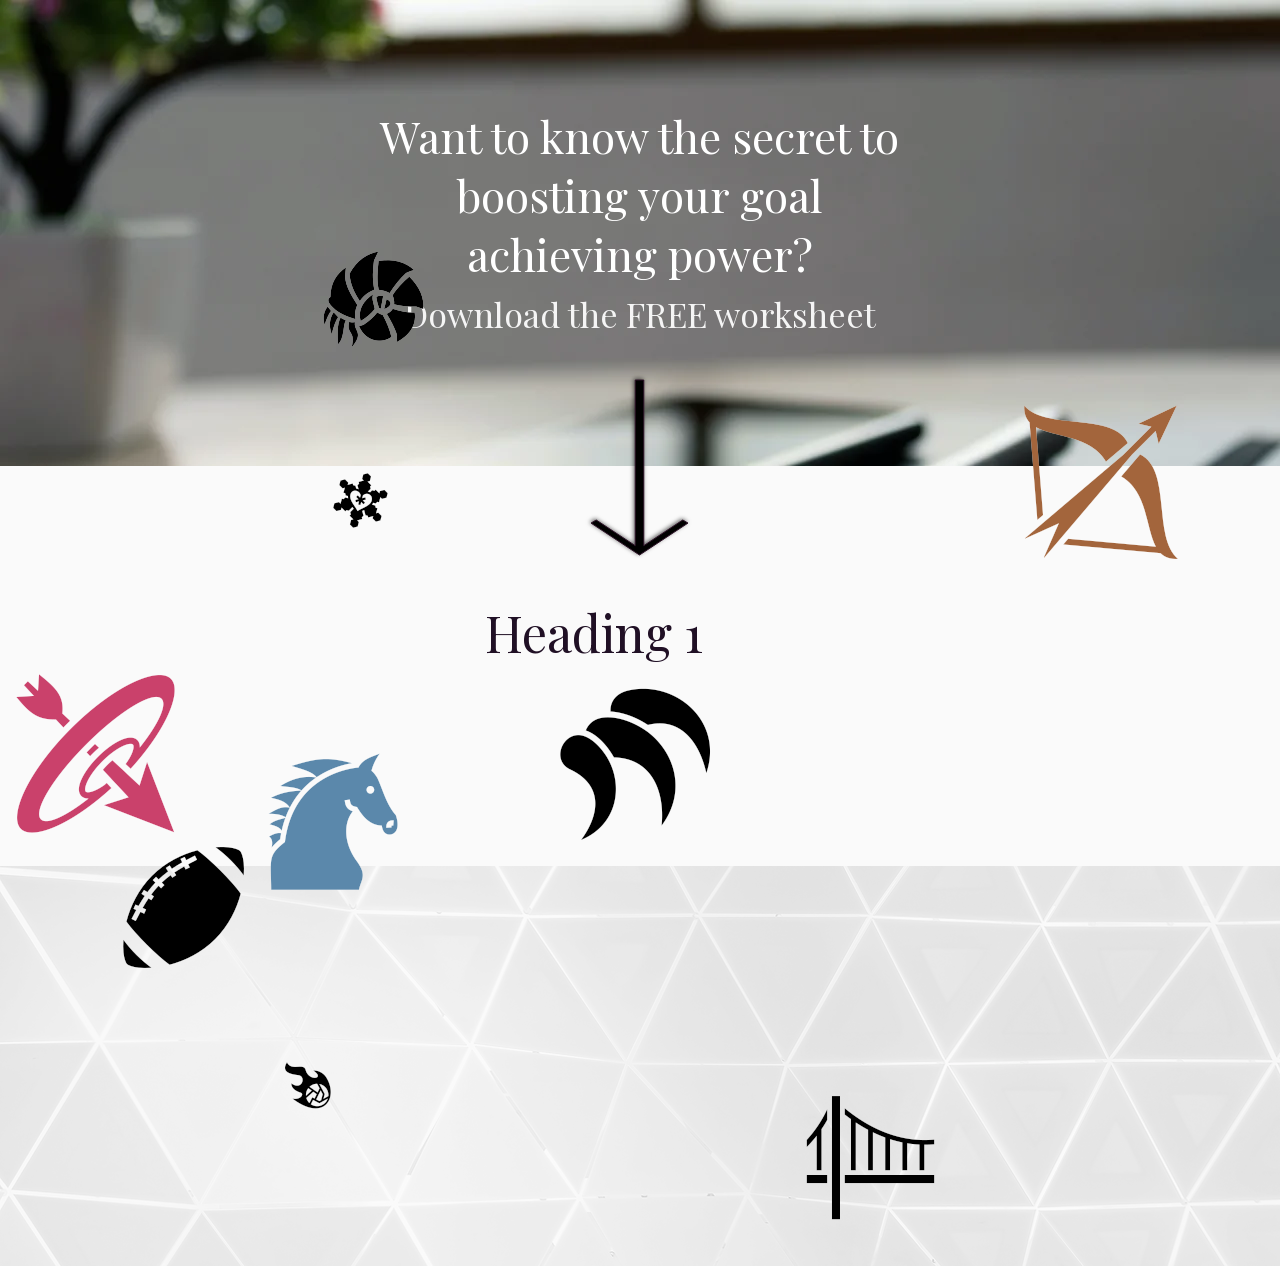  What do you see at coordinates (360, 500) in the screenshot?
I see `indicates a frozen or cold status effect in gameplay` at bounding box center [360, 500].